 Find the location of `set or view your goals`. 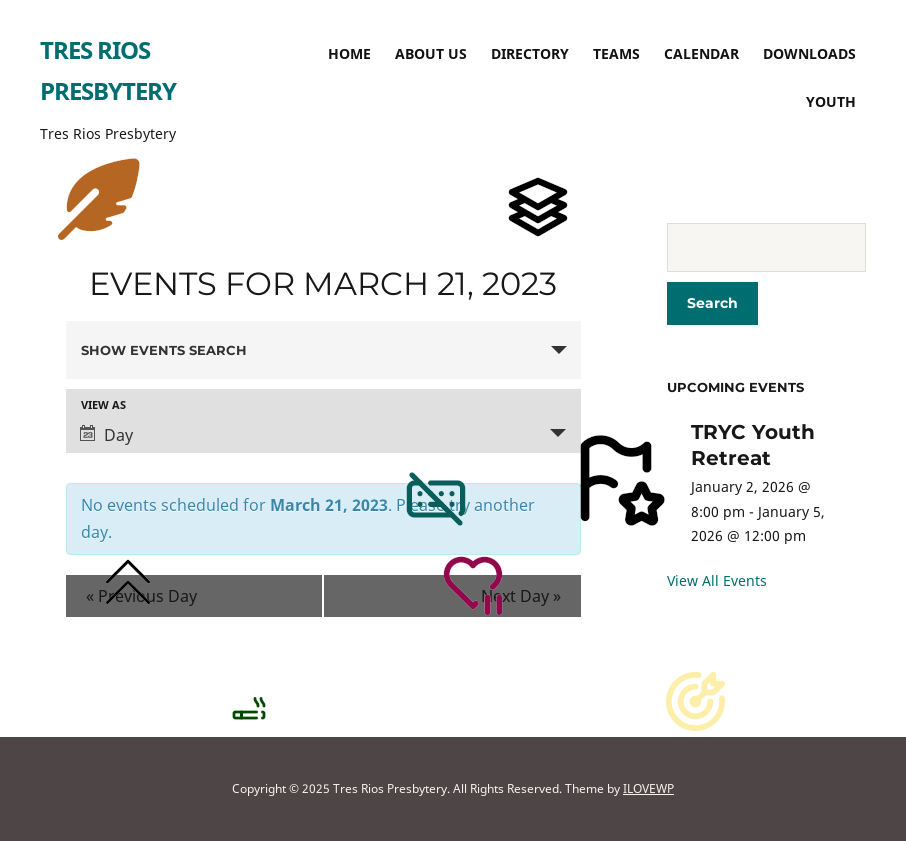

set or view your goals is located at coordinates (695, 701).